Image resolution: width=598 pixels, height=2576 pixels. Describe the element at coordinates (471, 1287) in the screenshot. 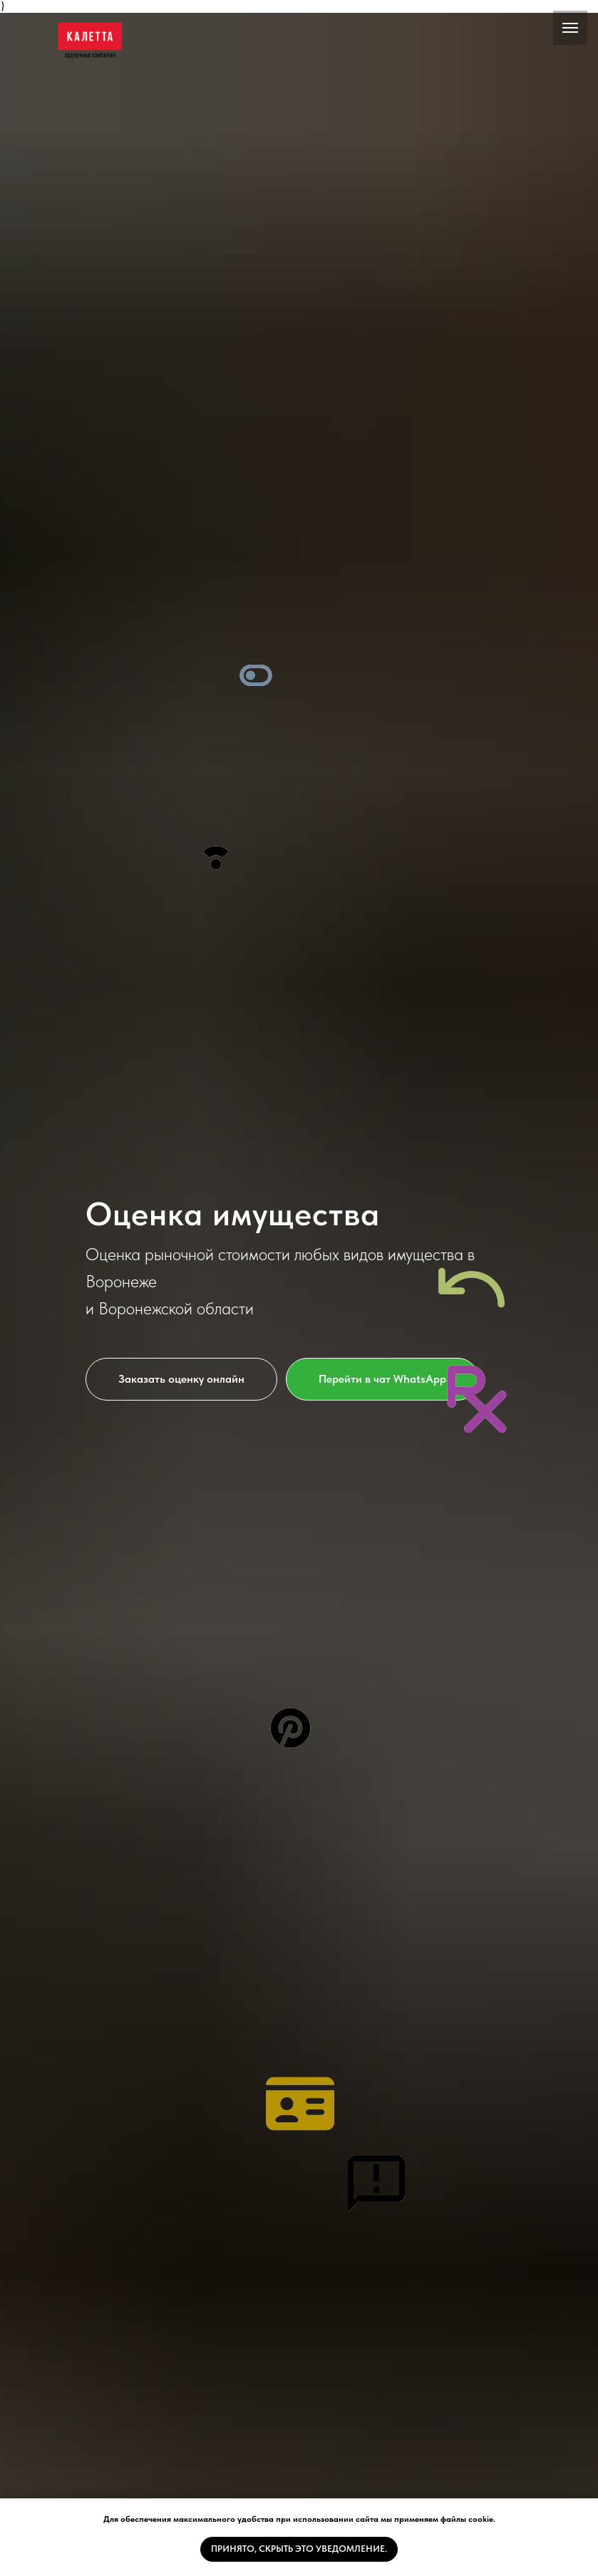

I see `undo the last action` at that location.